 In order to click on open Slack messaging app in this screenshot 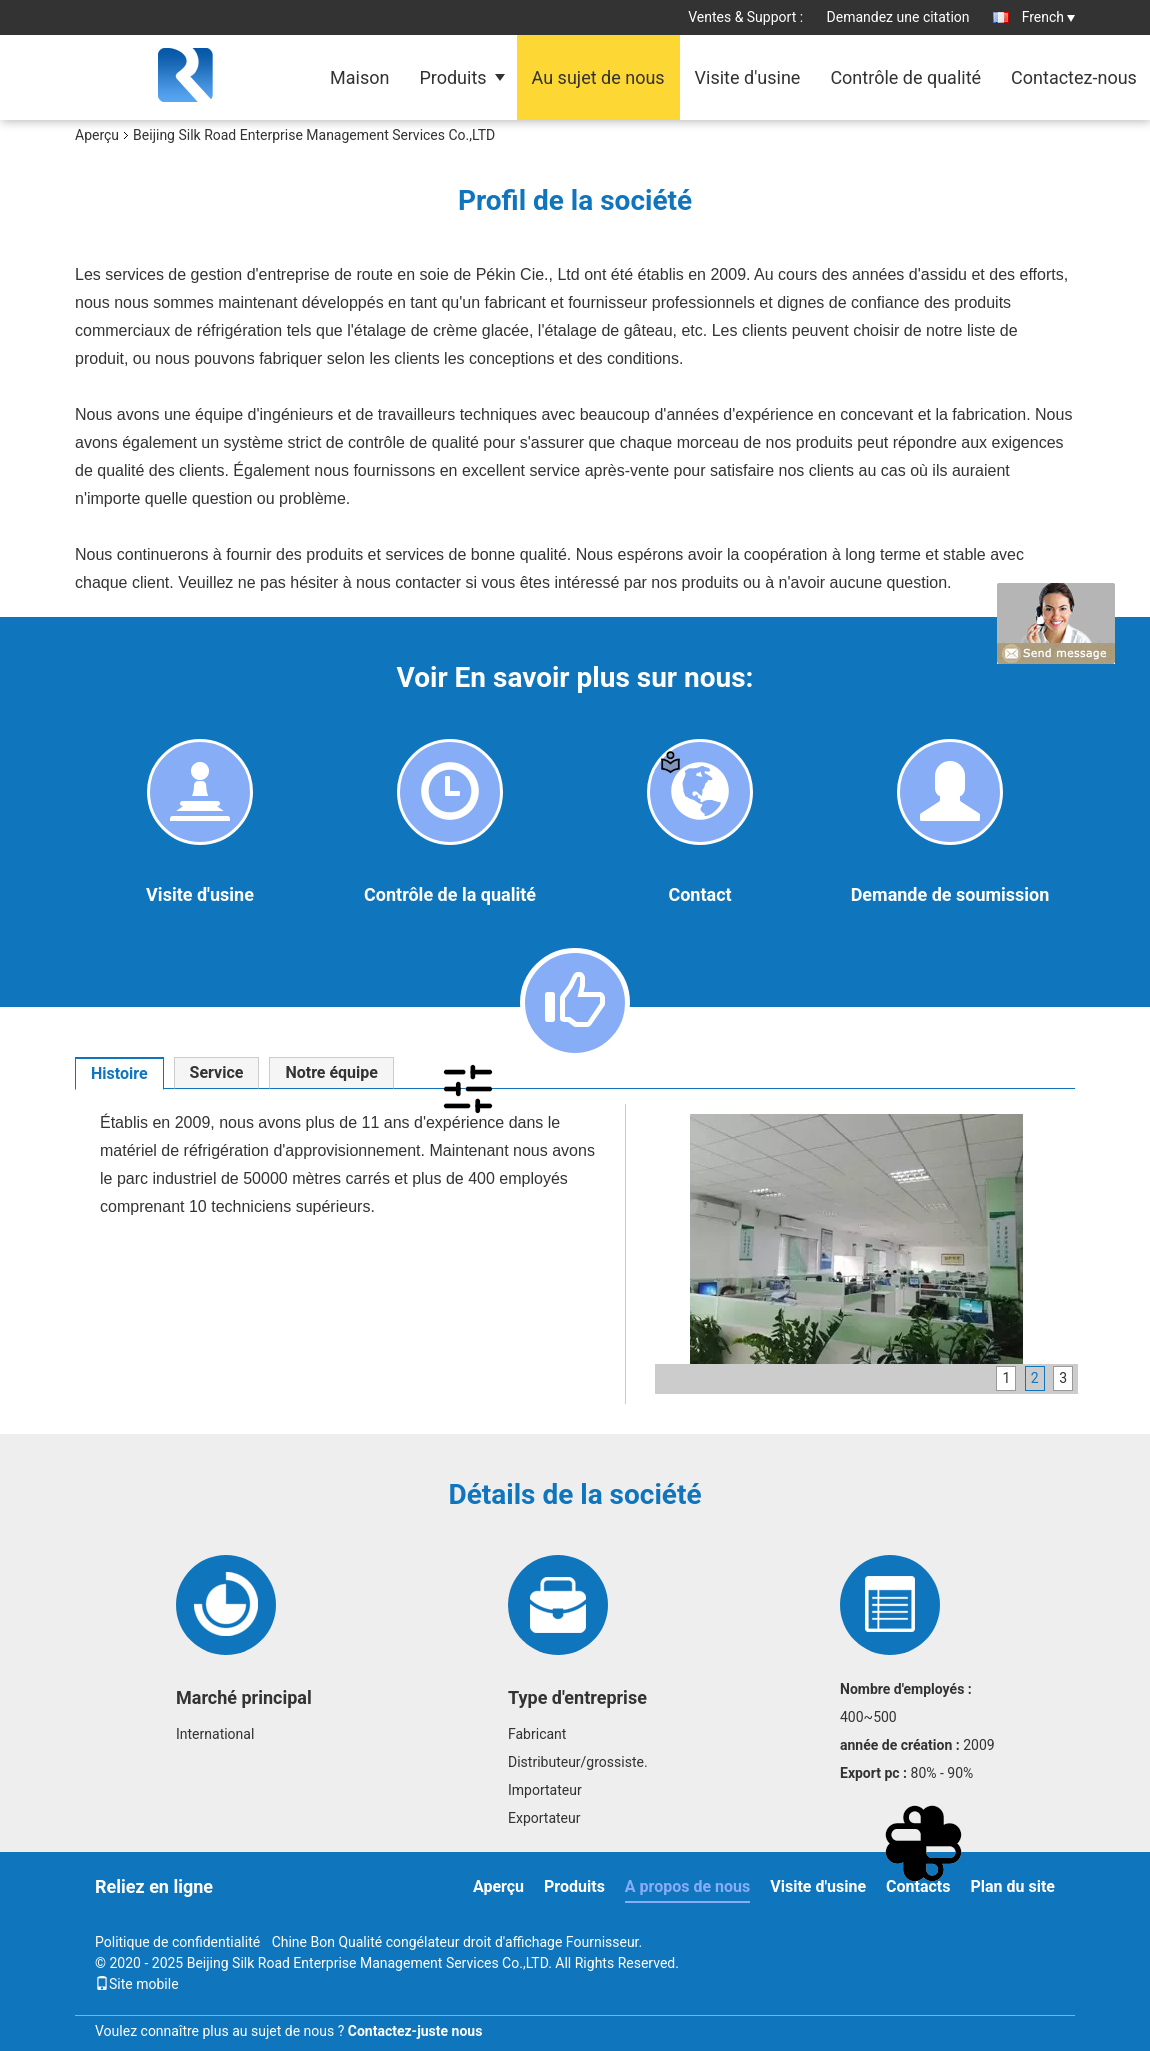, I will do `click(923, 1843)`.